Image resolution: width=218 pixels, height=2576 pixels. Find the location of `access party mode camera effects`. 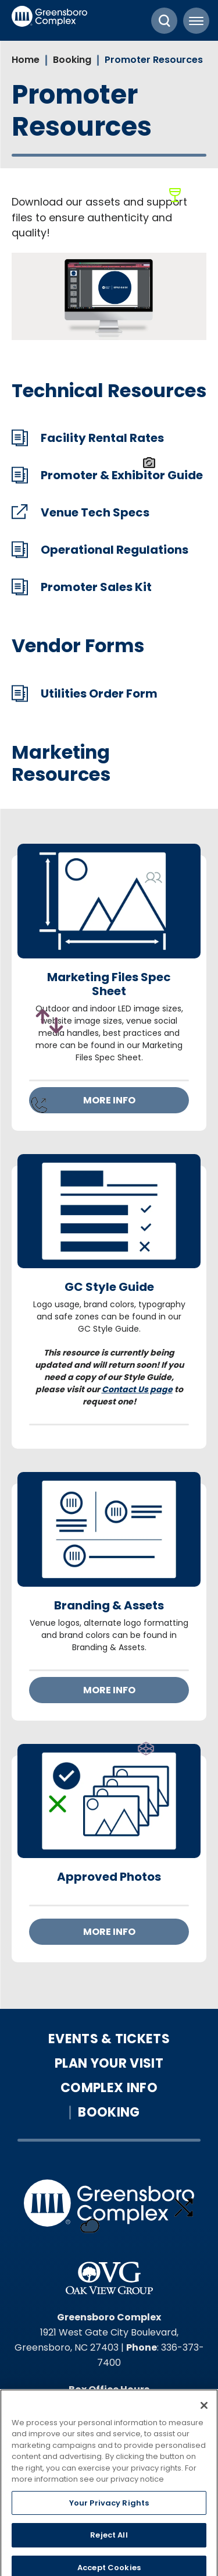

access party mode camera effects is located at coordinates (149, 463).